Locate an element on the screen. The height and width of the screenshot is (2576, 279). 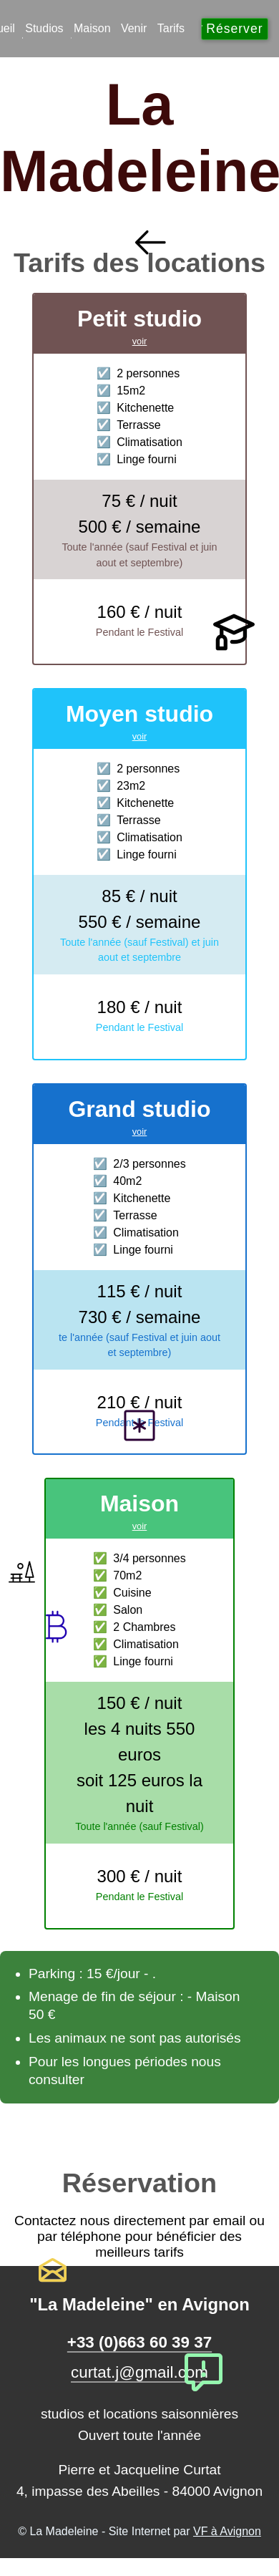
go back to the previous page is located at coordinates (150, 242).